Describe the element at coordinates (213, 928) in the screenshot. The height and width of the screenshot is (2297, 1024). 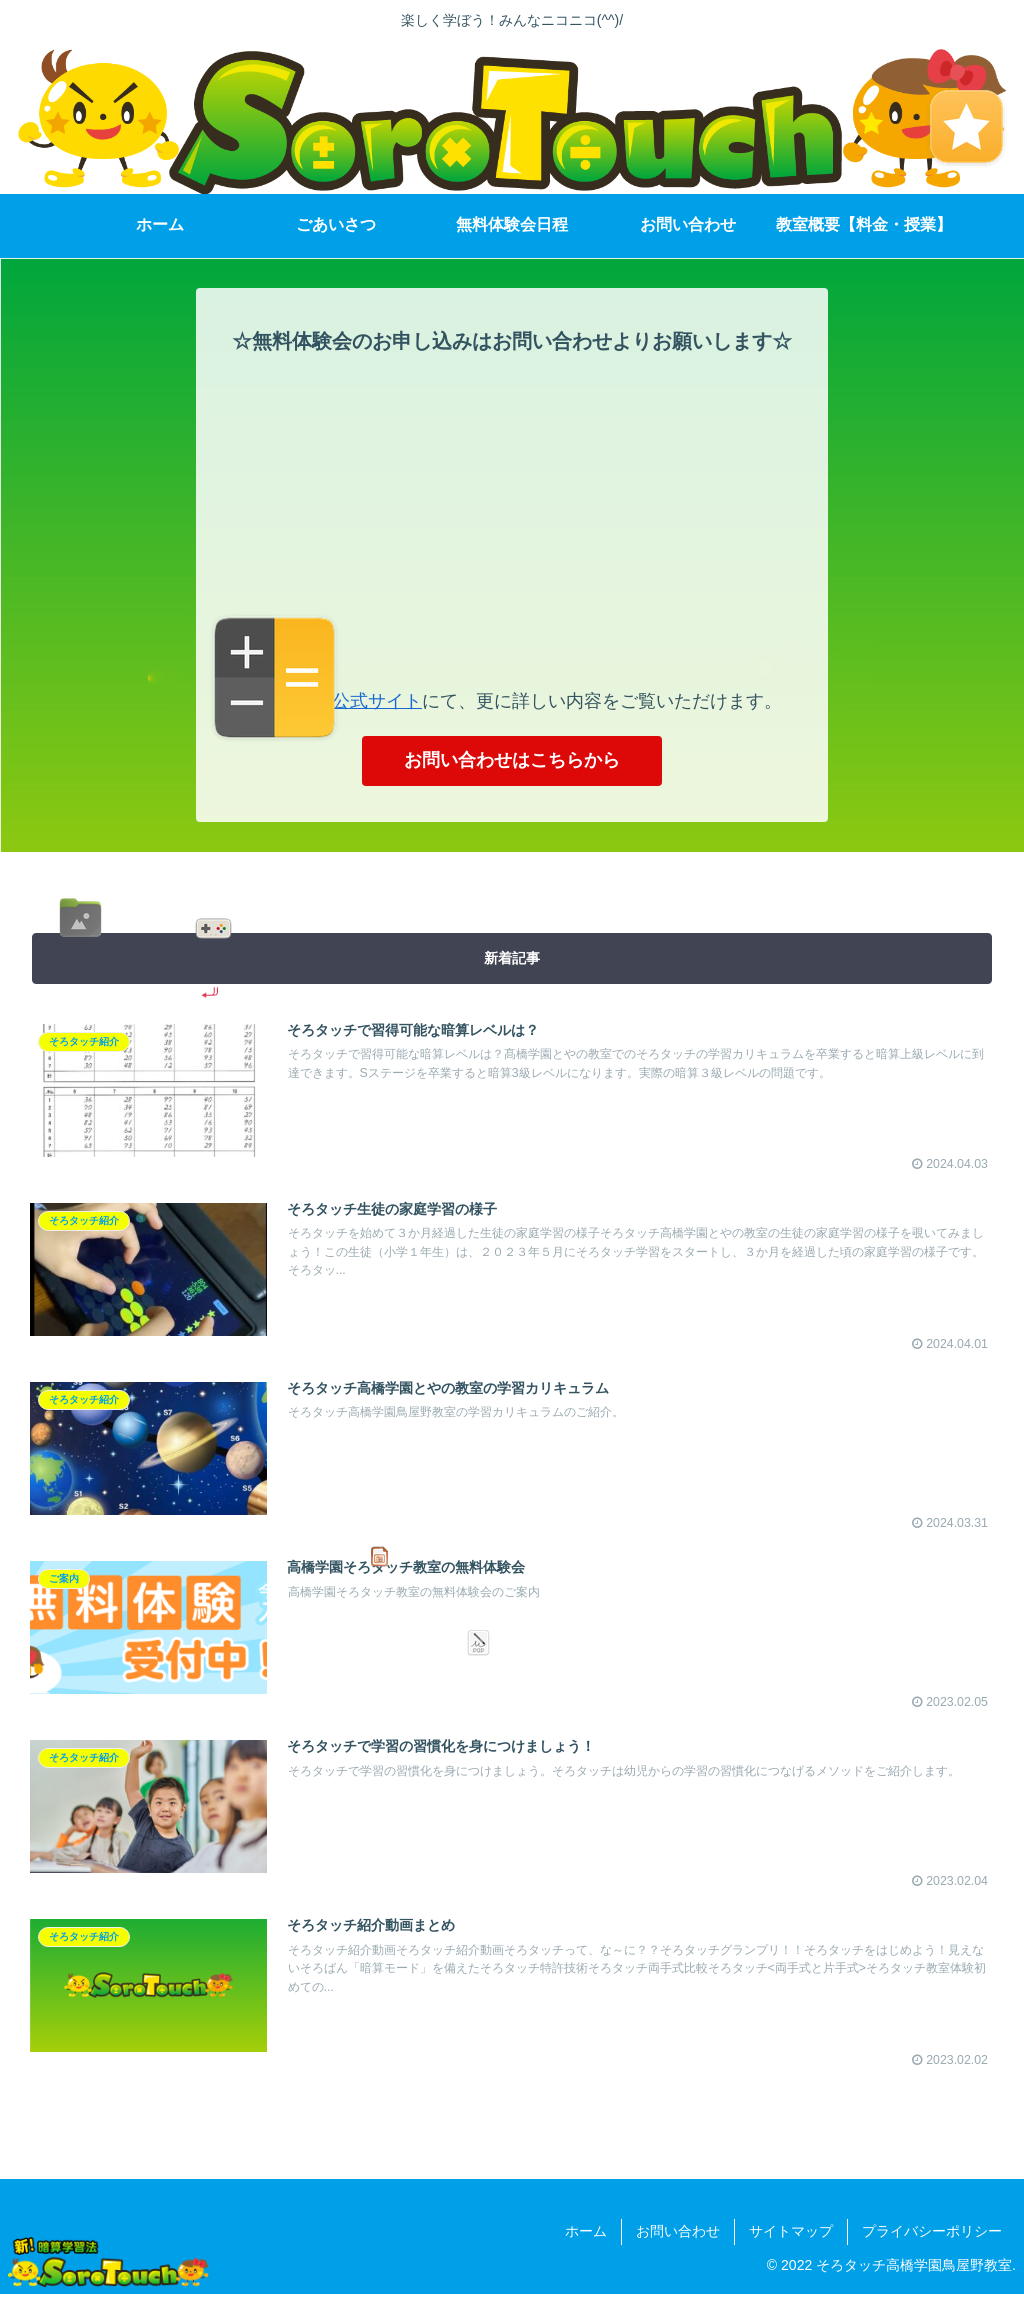
I see `open games and entertainment apps` at that location.